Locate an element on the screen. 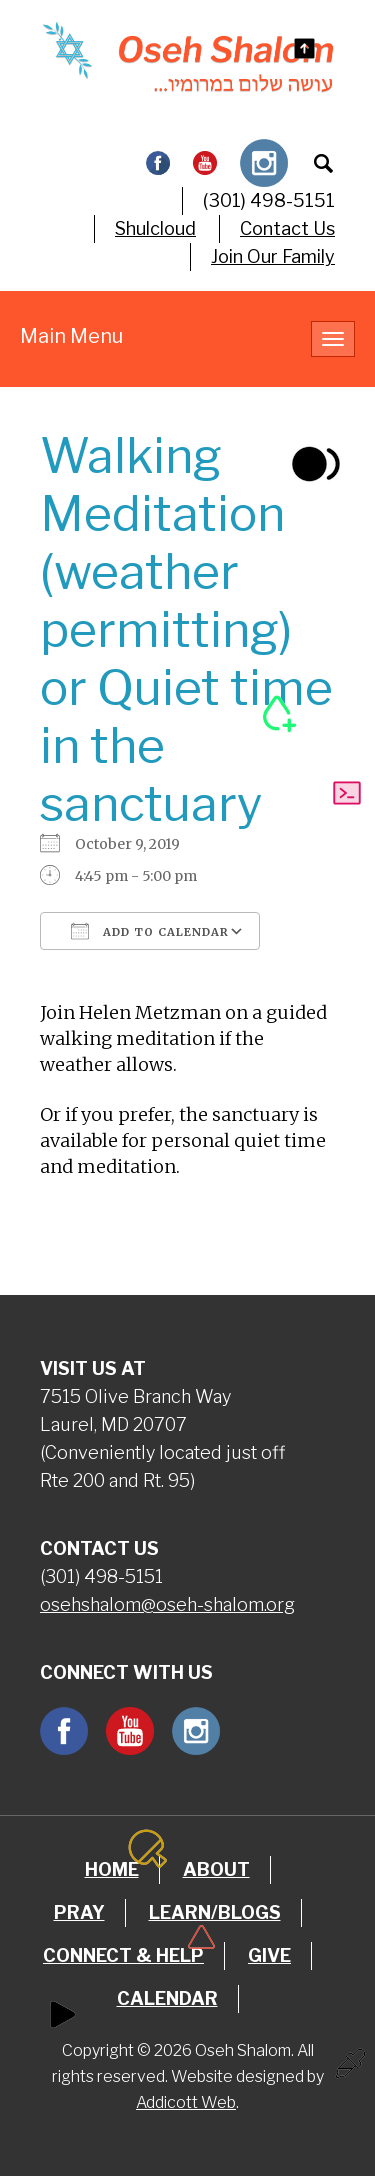 This screenshot has width=375, height=2176. indicates a warning or caution state is located at coordinates (201, 1937).